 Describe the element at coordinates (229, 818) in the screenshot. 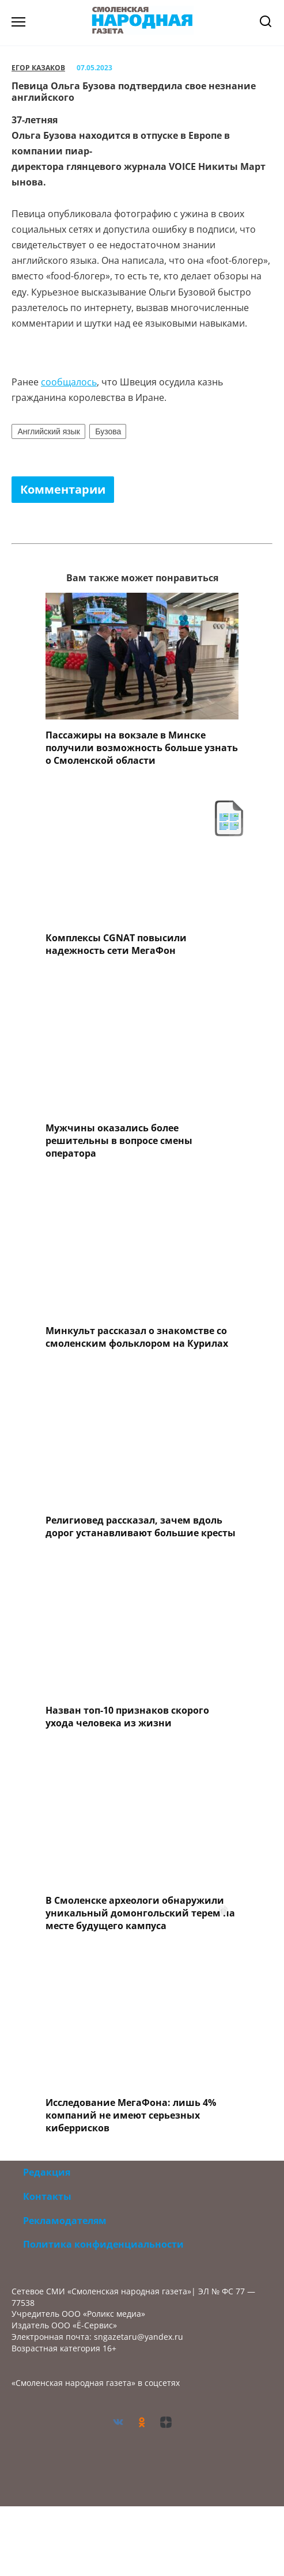

I see `open an opendocument master document file` at that location.